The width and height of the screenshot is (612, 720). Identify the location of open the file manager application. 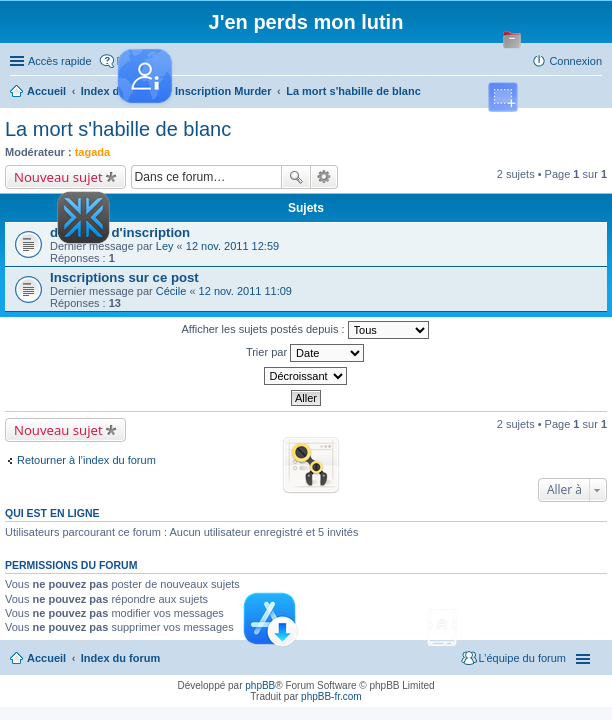
(512, 40).